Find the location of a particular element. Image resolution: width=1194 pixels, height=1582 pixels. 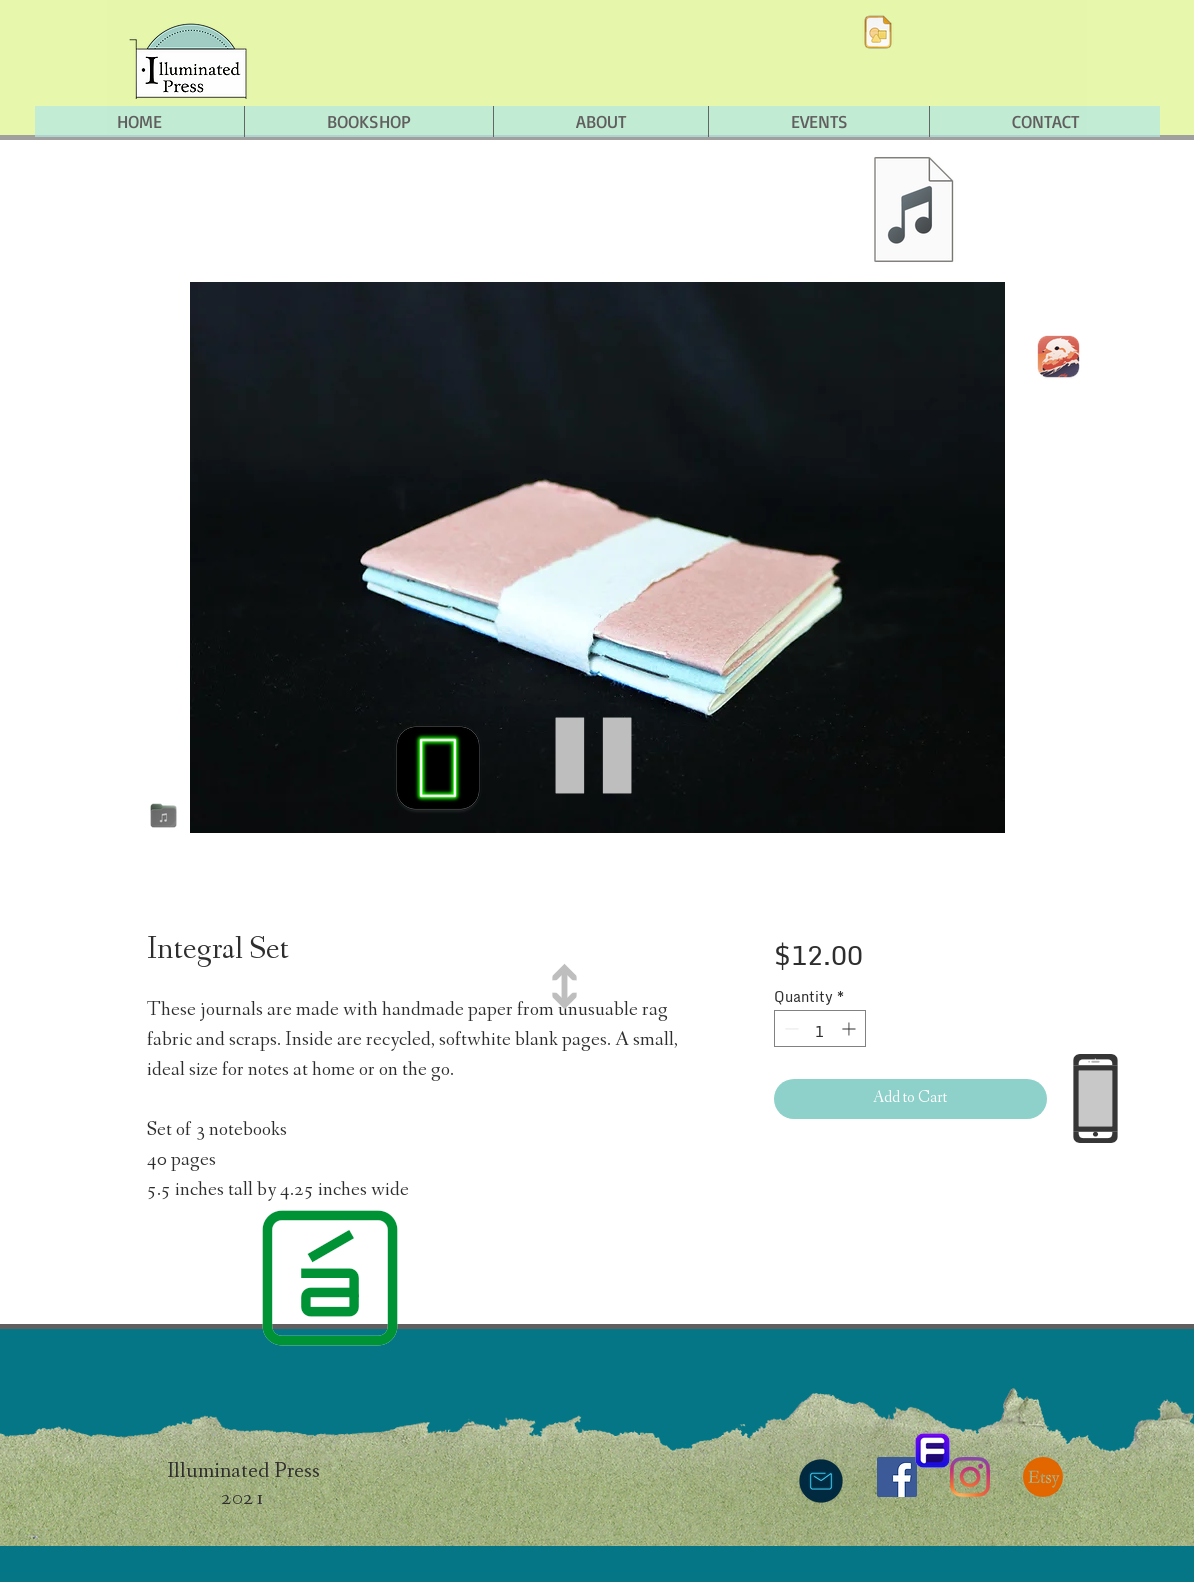

open halloy IRC client is located at coordinates (1058, 356).